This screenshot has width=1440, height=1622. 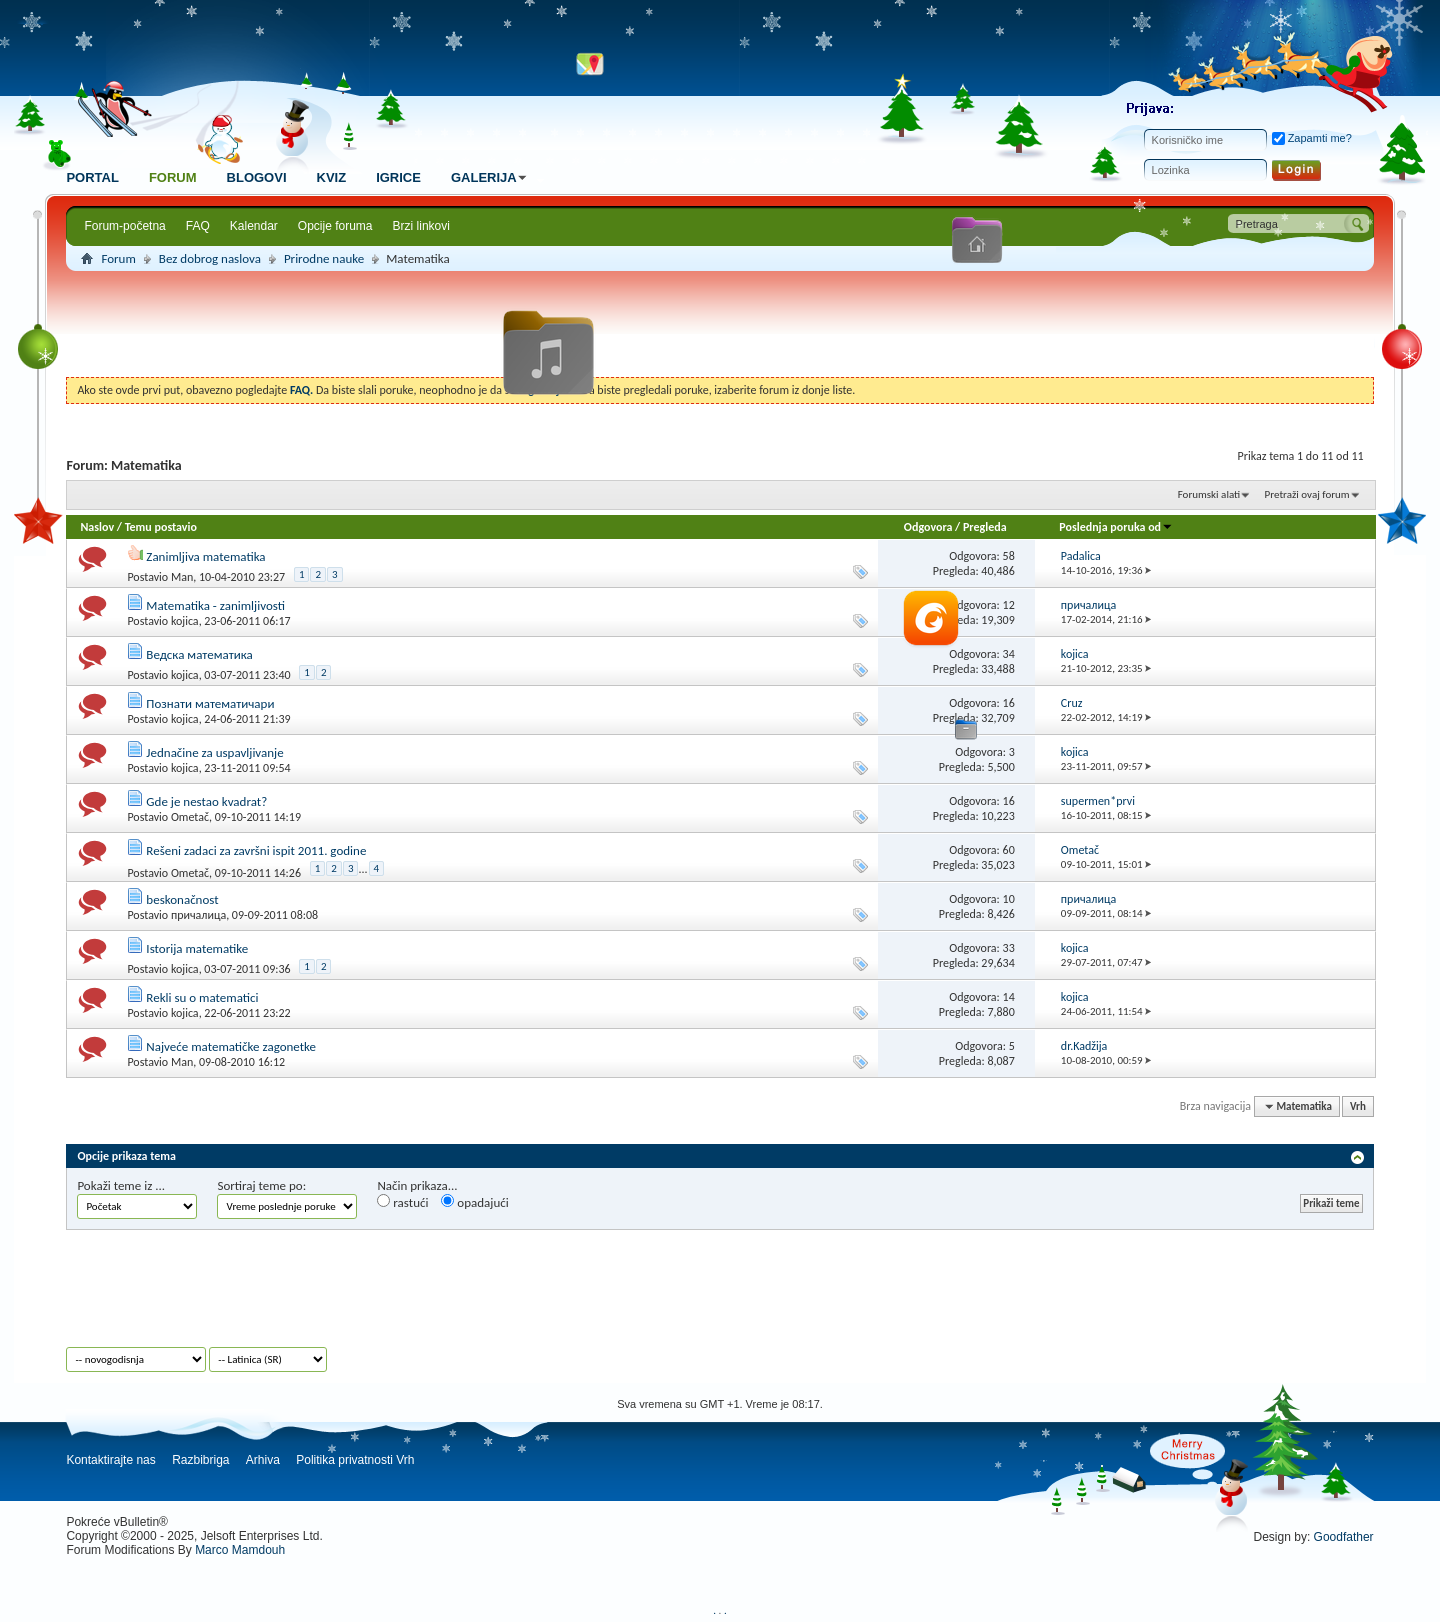 I want to click on open your music folder, so click(x=548, y=352).